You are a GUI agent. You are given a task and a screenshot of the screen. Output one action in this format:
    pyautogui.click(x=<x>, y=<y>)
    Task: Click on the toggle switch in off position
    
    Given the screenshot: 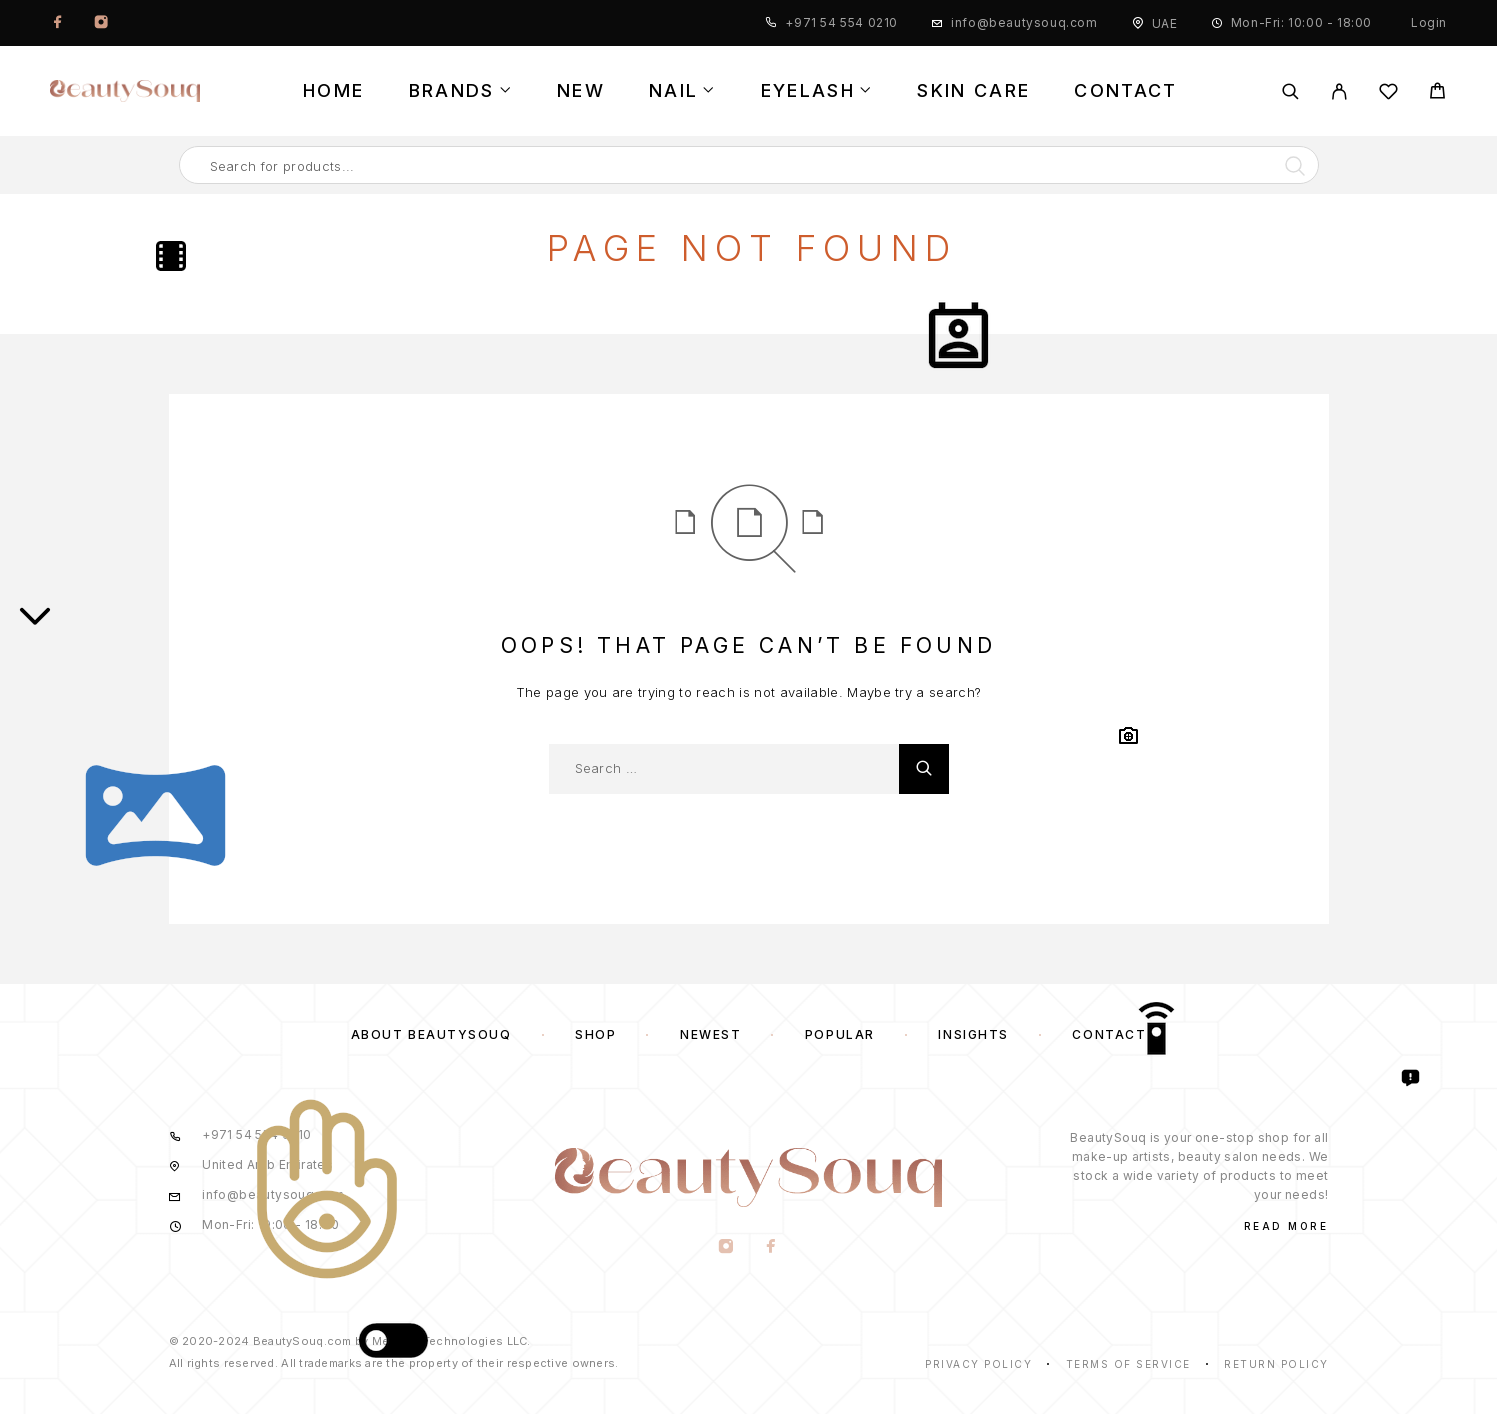 What is the action you would take?
    pyautogui.click(x=393, y=1340)
    